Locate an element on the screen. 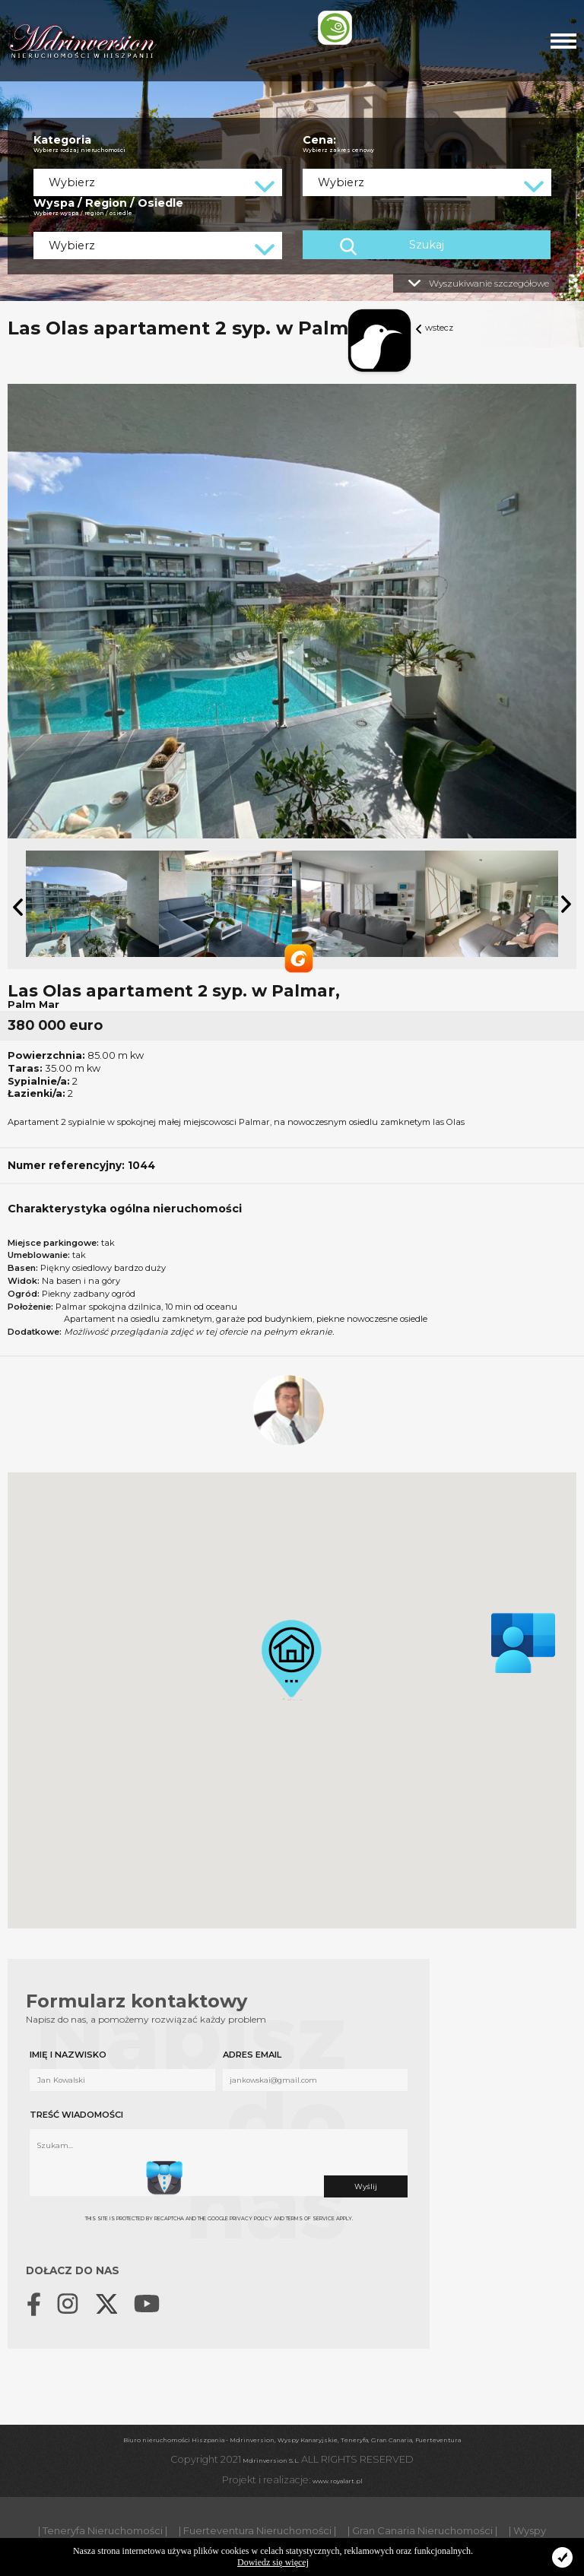 Image resolution: width=584 pixels, height=2576 pixels. open butler app is located at coordinates (164, 2178).